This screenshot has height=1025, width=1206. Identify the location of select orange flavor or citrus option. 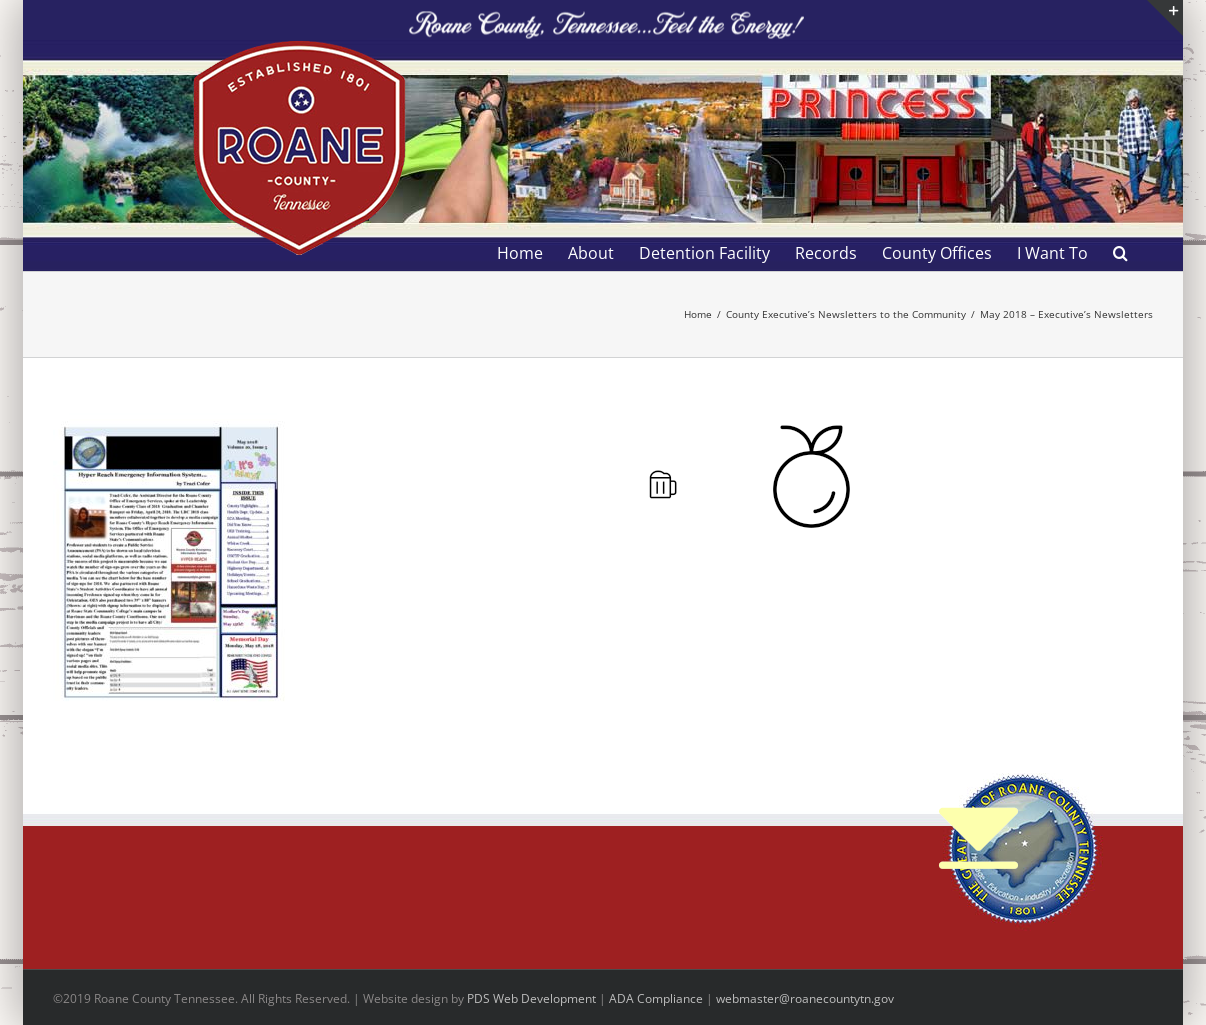
(811, 478).